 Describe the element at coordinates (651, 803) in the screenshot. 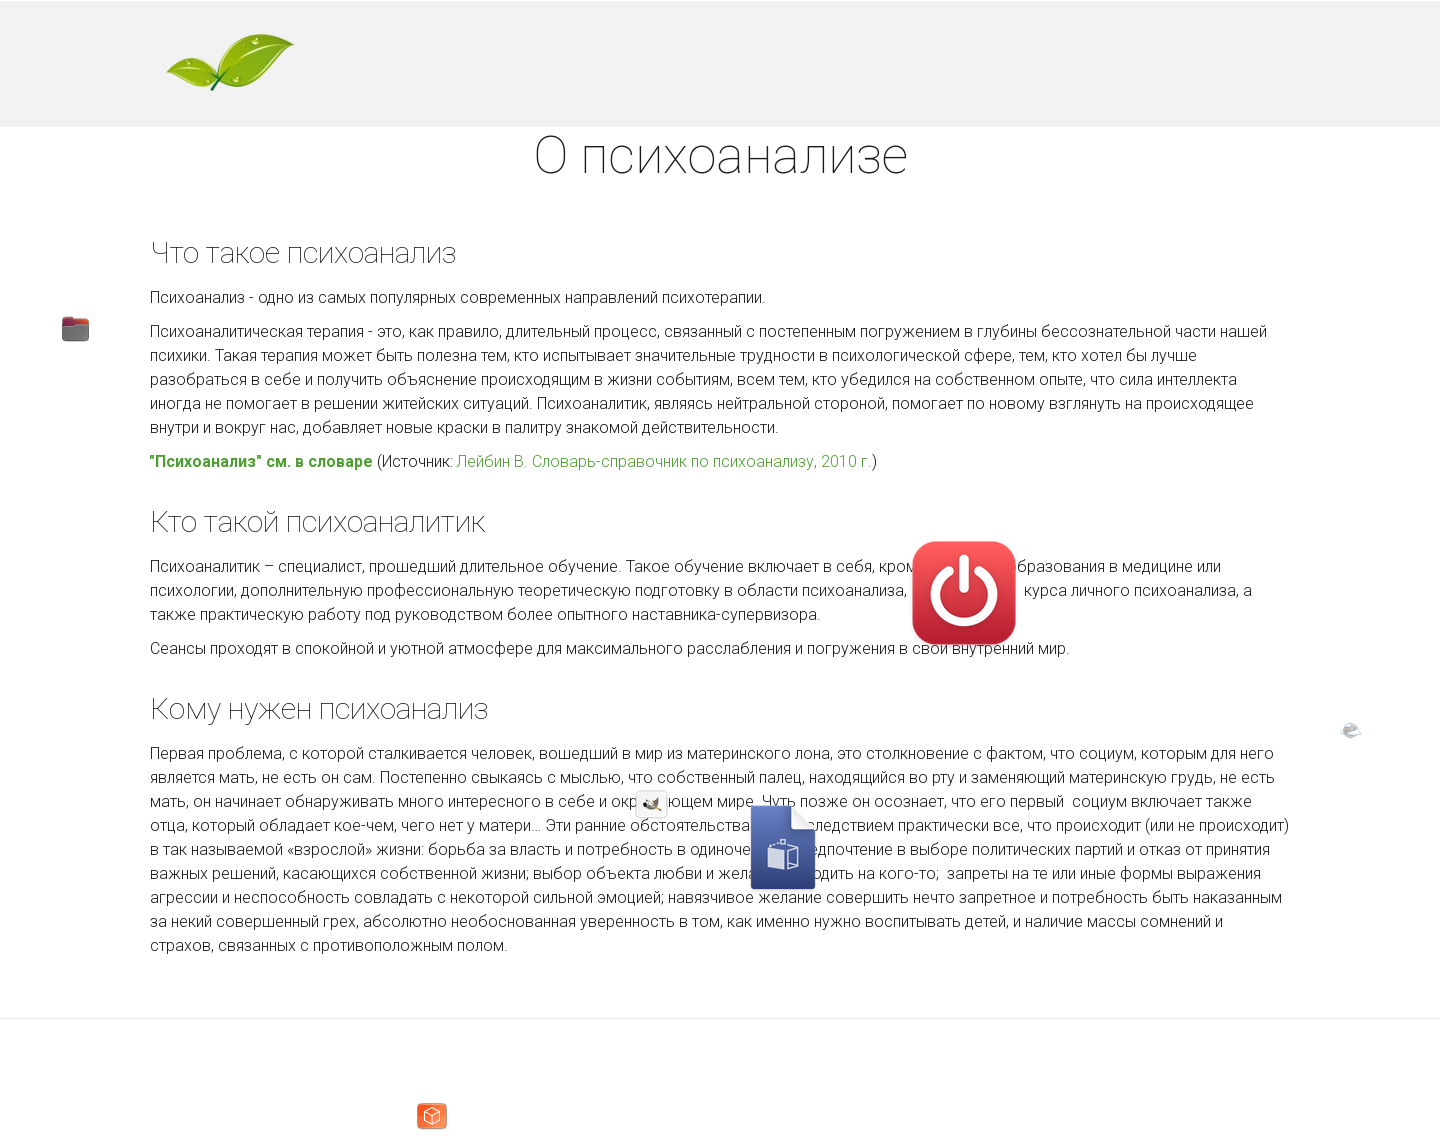

I see `a compressed GIMP image file` at that location.